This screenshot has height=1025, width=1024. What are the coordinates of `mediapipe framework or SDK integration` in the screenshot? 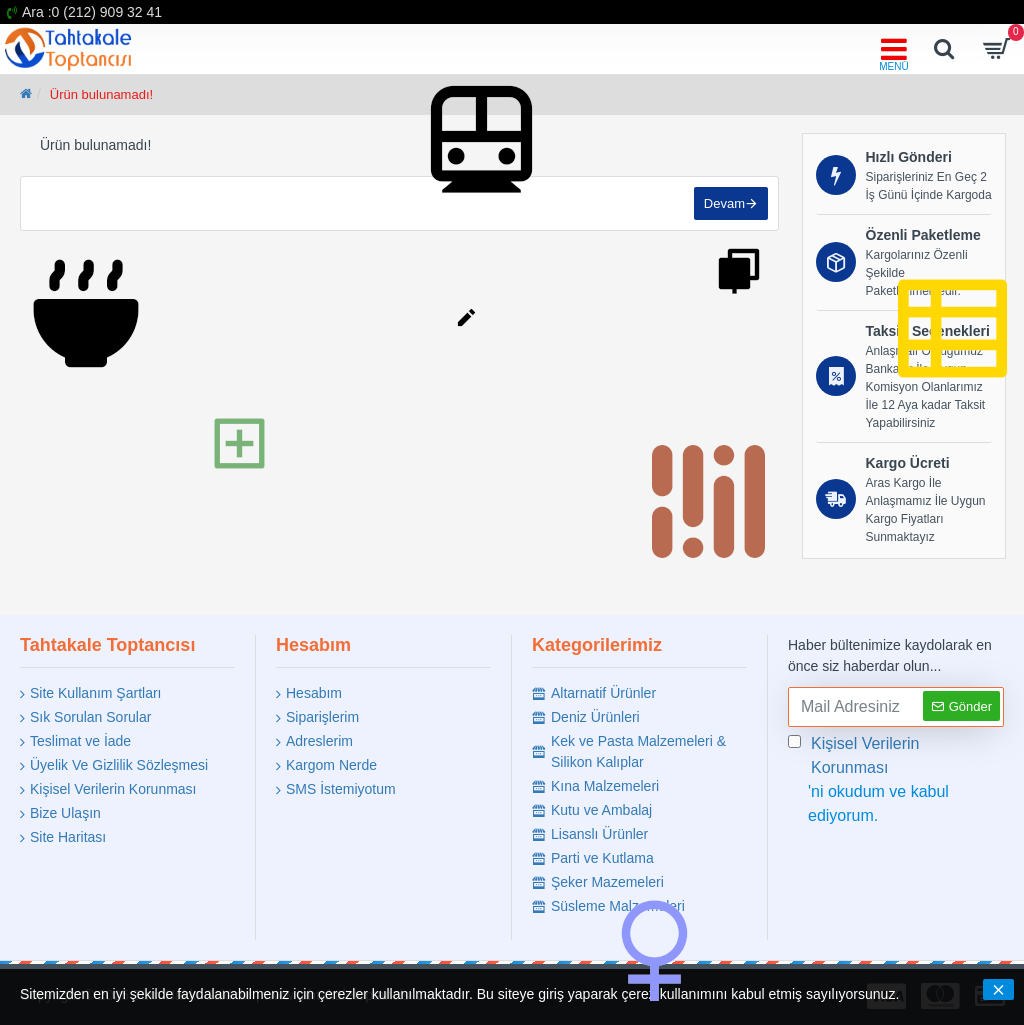 It's located at (708, 501).